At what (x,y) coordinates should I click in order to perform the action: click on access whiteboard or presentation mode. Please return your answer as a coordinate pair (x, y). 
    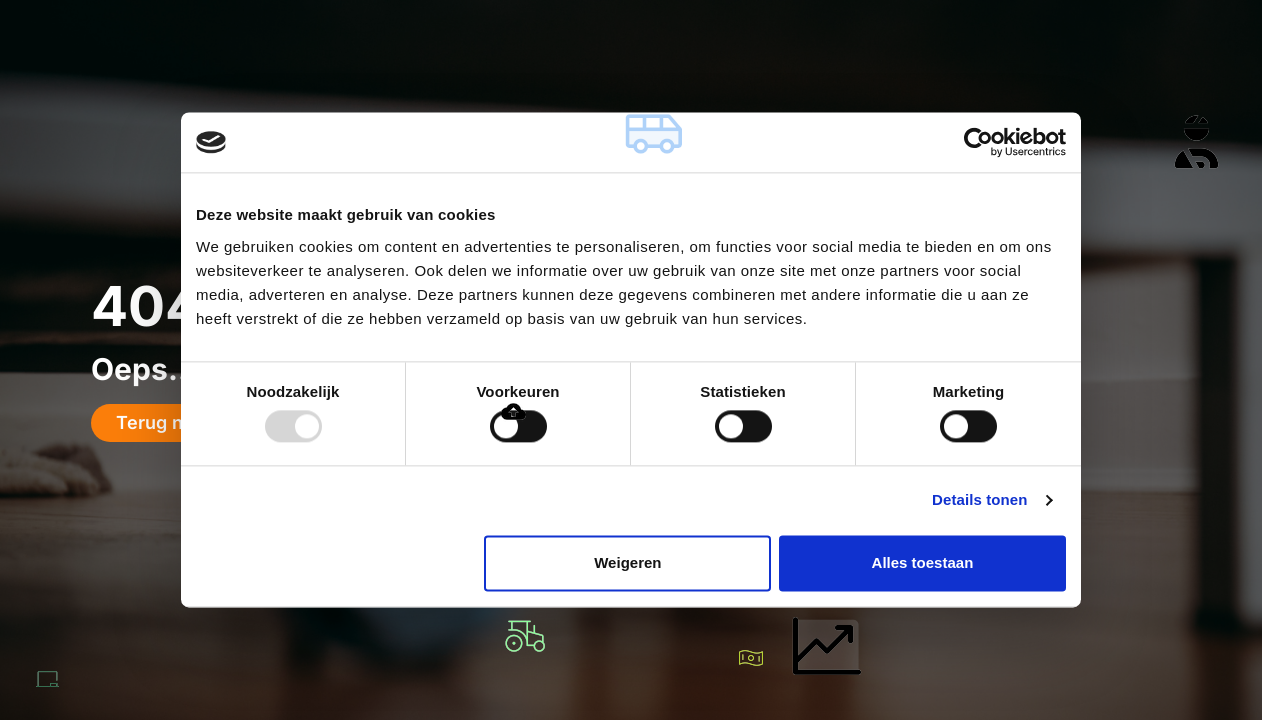
    Looking at the image, I should click on (47, 679).